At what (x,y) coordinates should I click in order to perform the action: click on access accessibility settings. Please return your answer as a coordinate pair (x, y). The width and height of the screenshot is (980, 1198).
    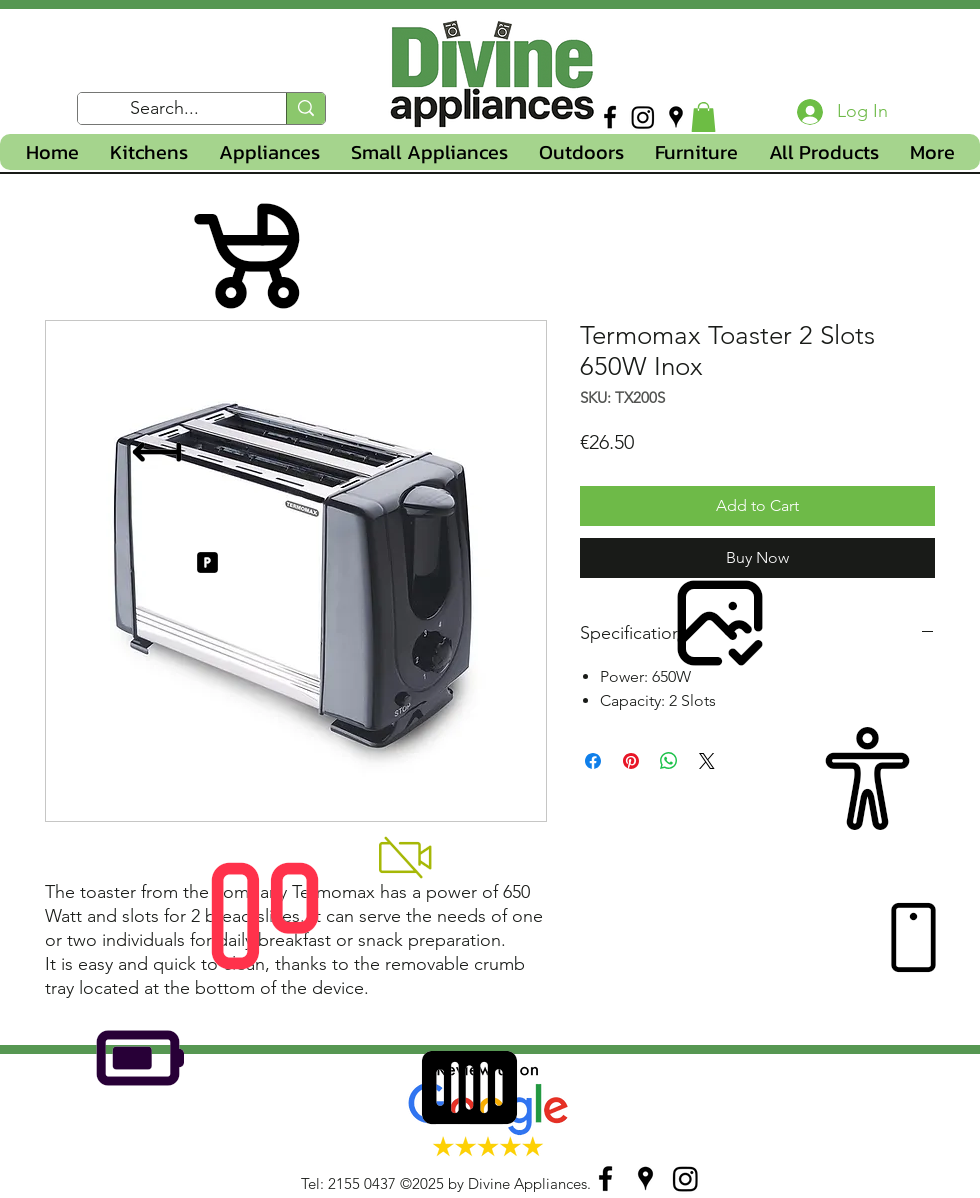
    Looking at the image, I should click on (867, 778).